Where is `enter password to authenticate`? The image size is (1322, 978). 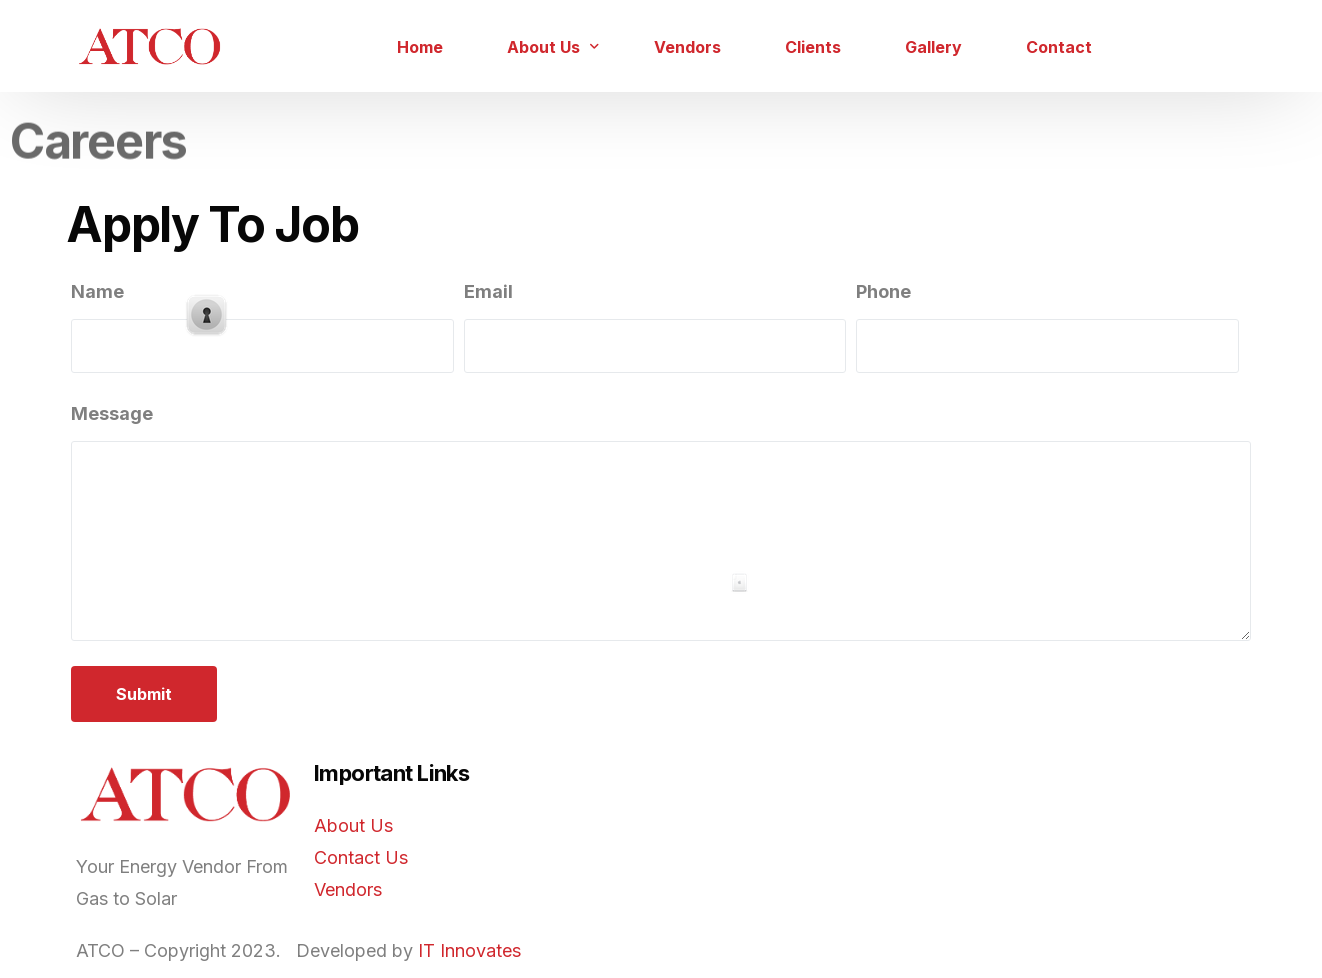
enter password to authenticate is located at coordinates (206, 315).